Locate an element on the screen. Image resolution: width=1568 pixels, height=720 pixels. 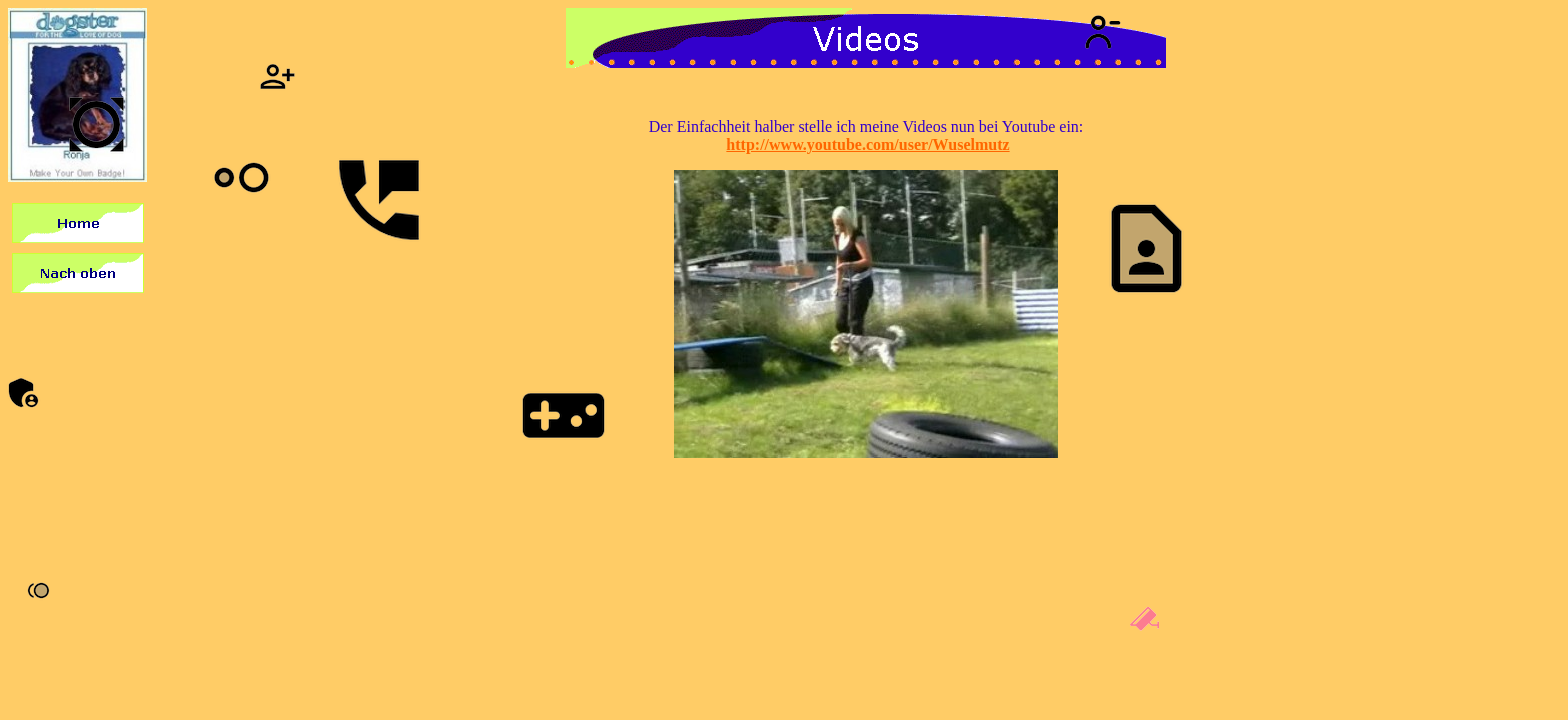
expand content to fill available space is located at coordinates (96, 124).